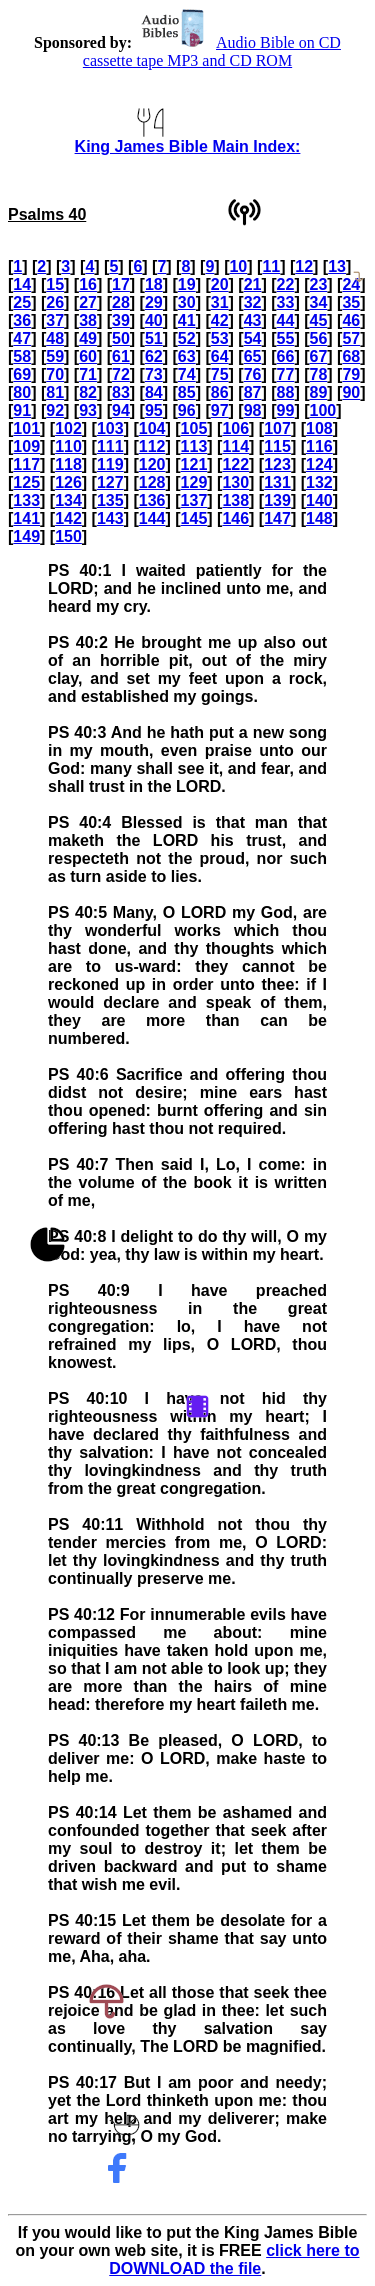 Image resolution: width=375 pixels, height=2286 pixels. What do you see at coordinates (106, 2001) in the screenshot?
I see `view weather protection or rain forecast` at bounding box center [106, 2001].